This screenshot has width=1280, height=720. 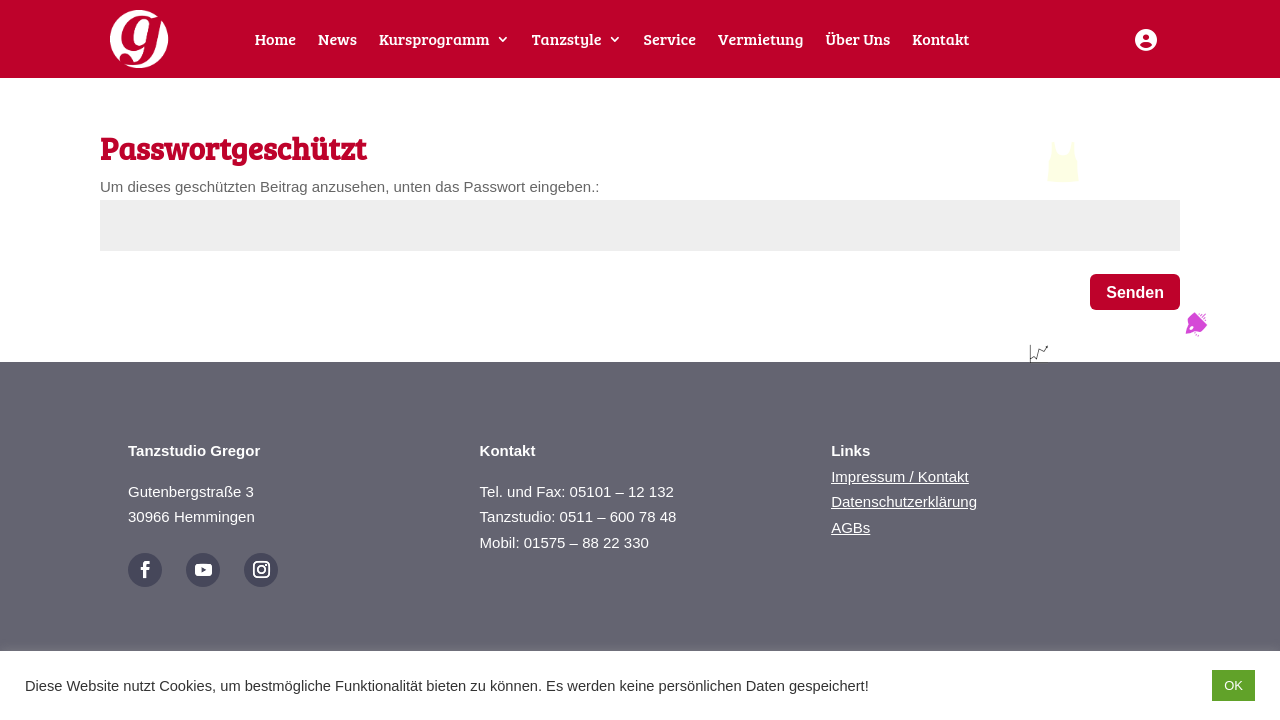 I want to click on launch bombing run or airstrike action, so click(x=1196, y=324).